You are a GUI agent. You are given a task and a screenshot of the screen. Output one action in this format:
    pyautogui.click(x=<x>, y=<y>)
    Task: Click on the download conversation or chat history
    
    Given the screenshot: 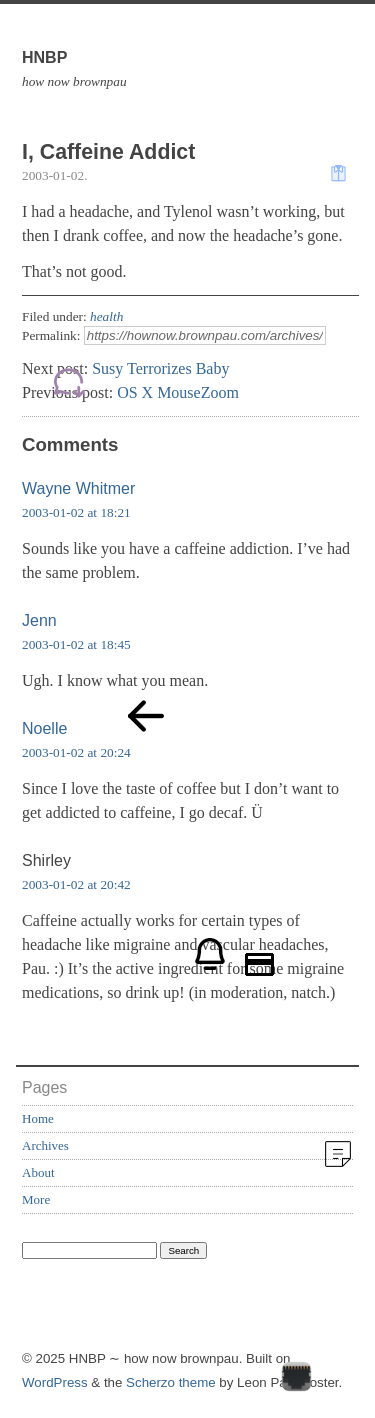 What is the action you would take?
    pyautogui.click(x=68, y=381)
    